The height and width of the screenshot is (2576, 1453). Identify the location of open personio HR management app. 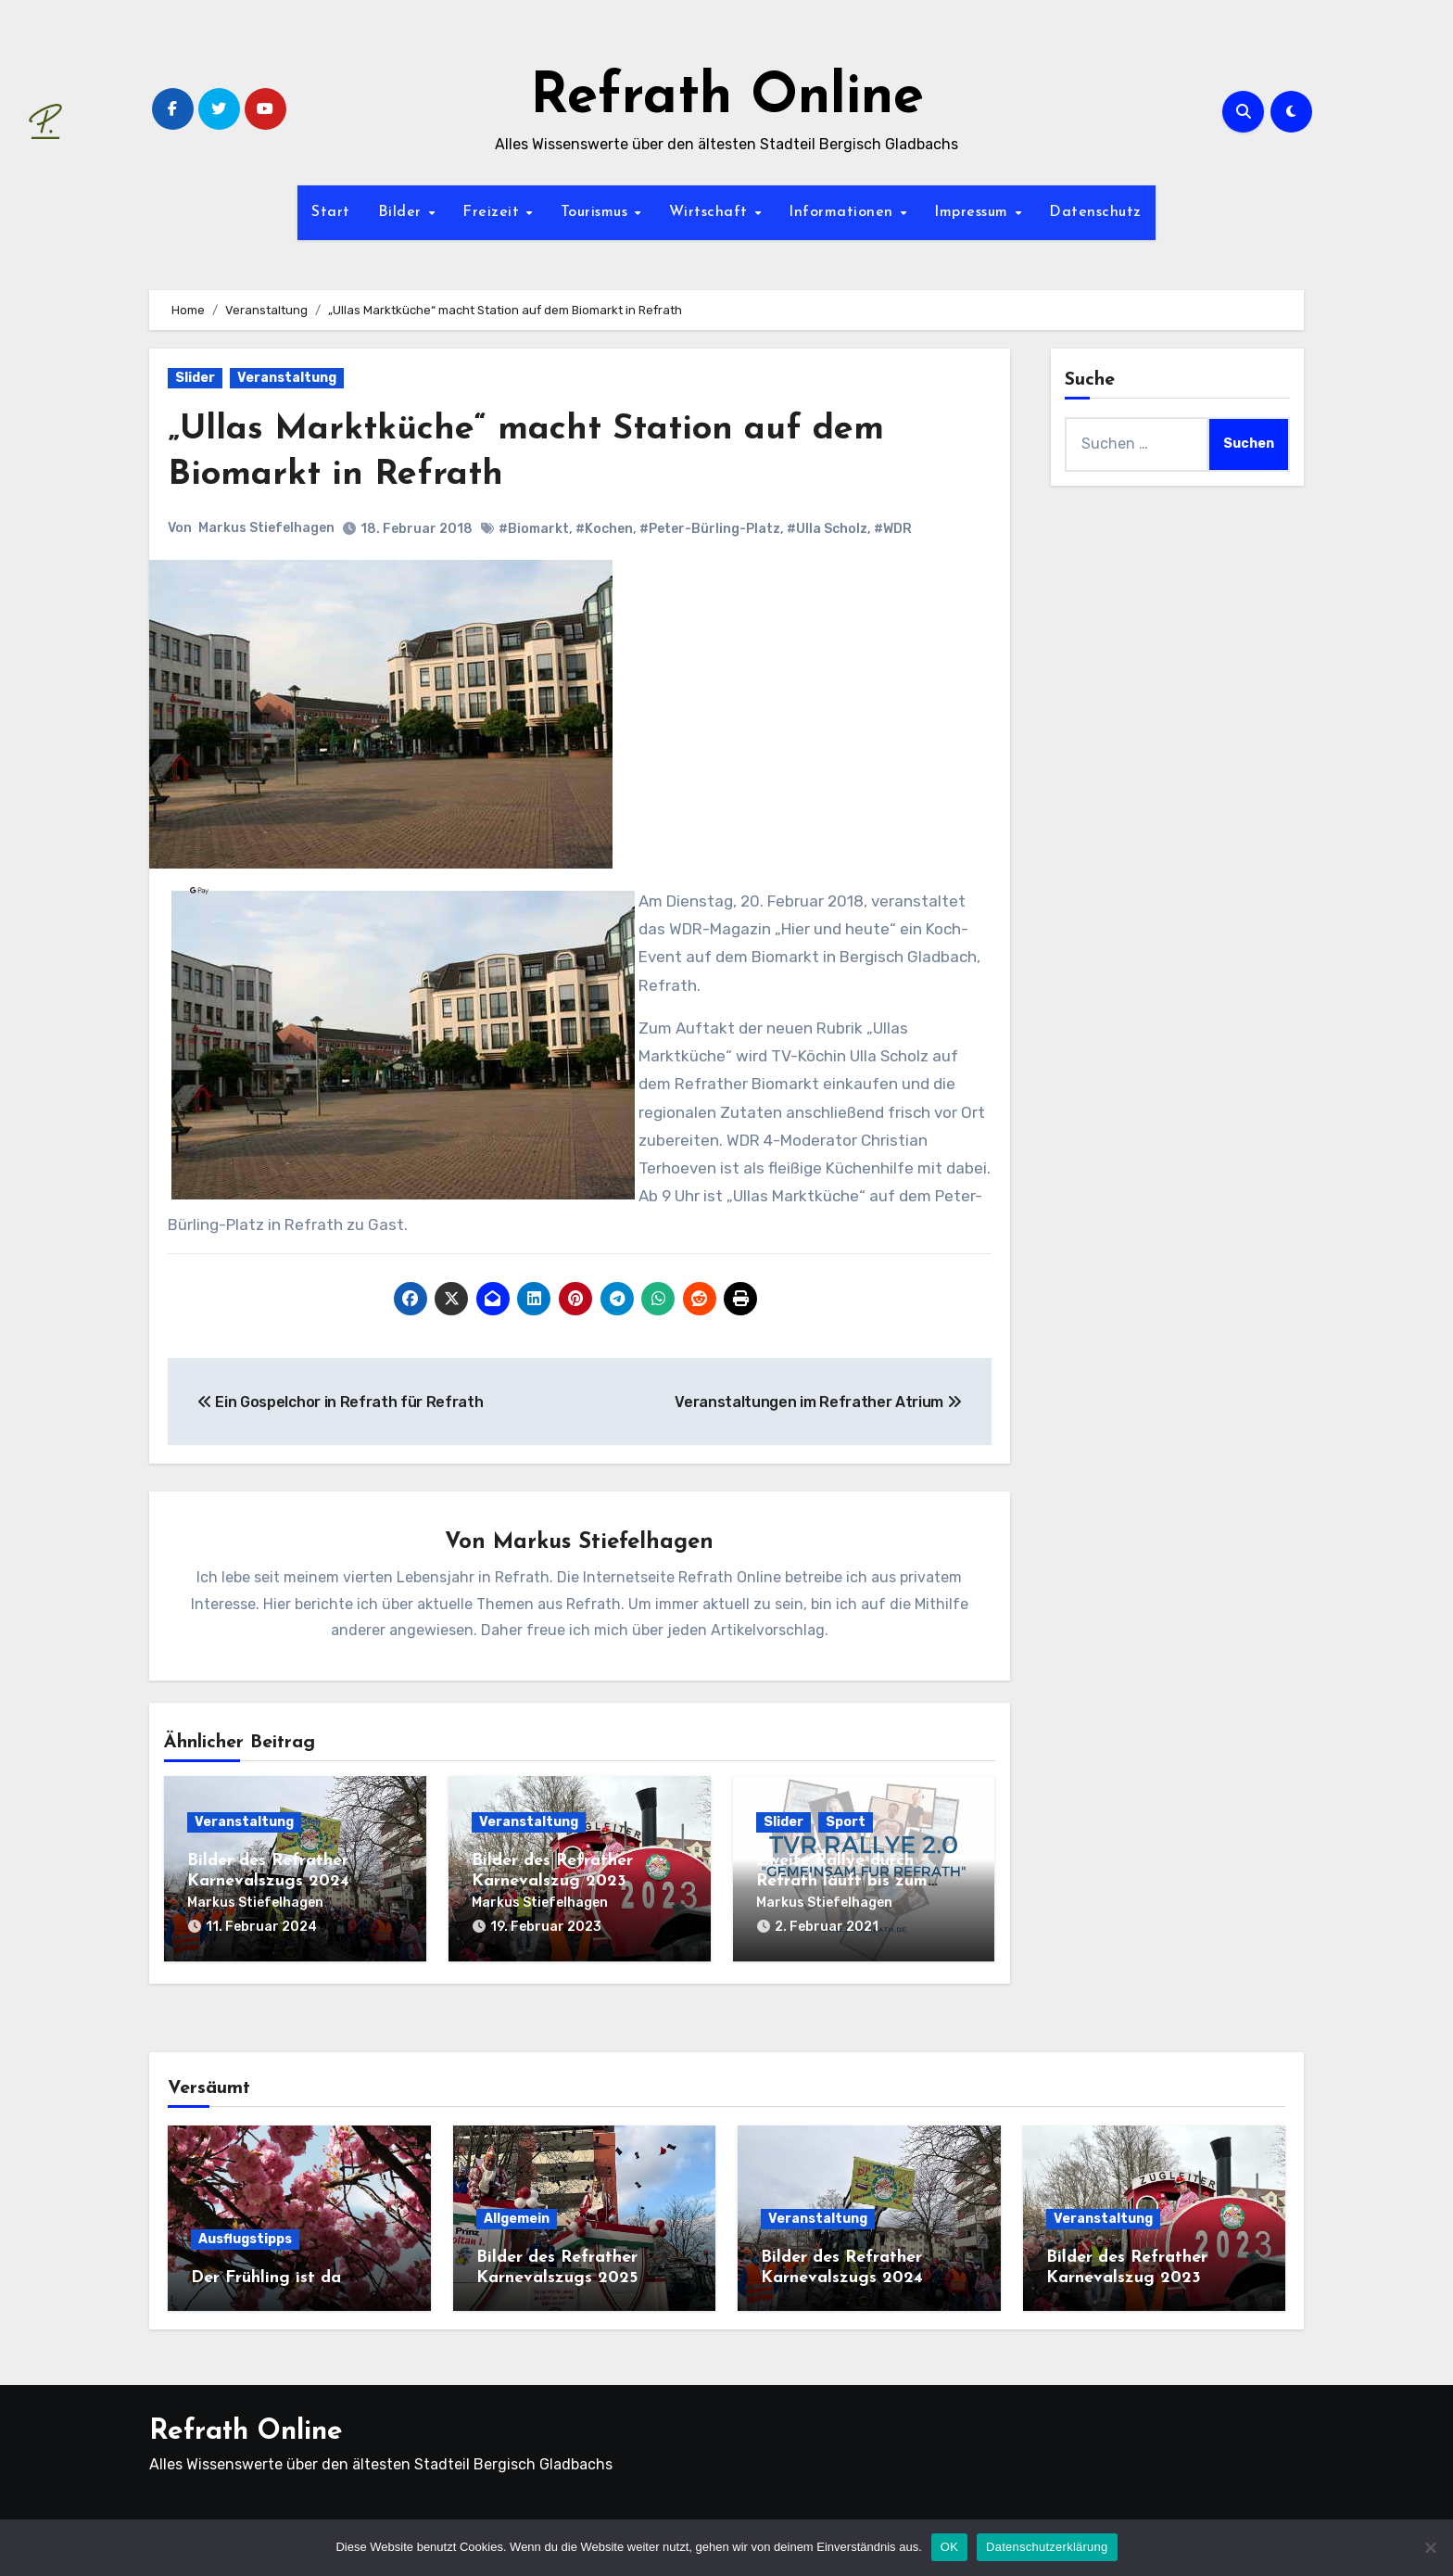
(45, 121).